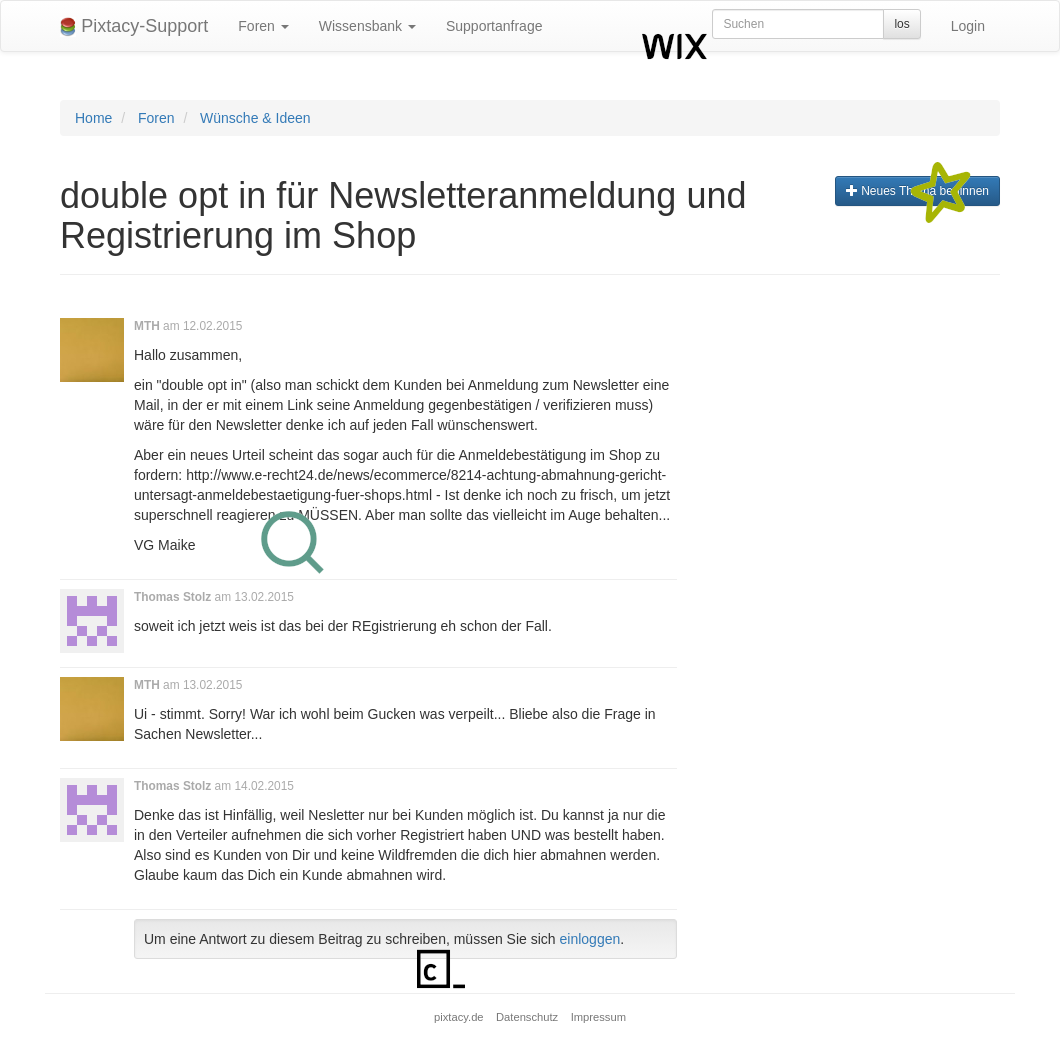  Describe the element at coordinates (940, 192) in the screenshot. I see `apache spark logo` at that location.